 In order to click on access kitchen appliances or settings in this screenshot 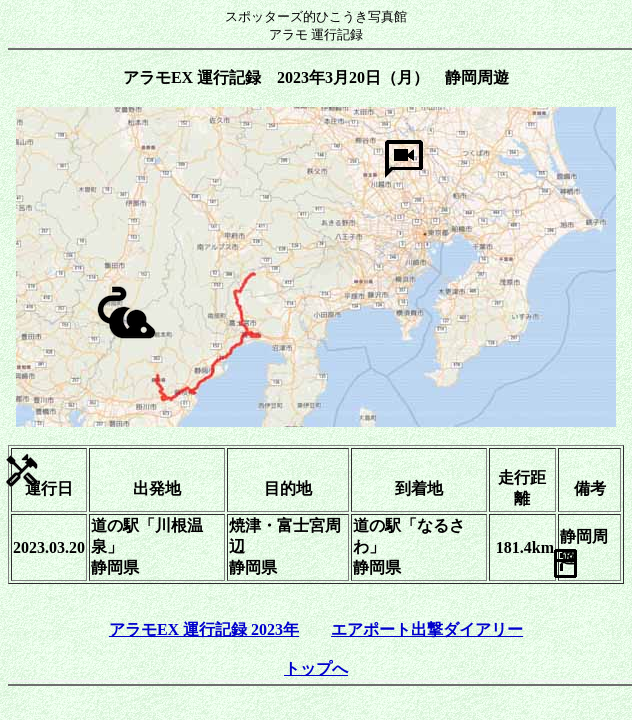, I will do `click(565, 563)`.